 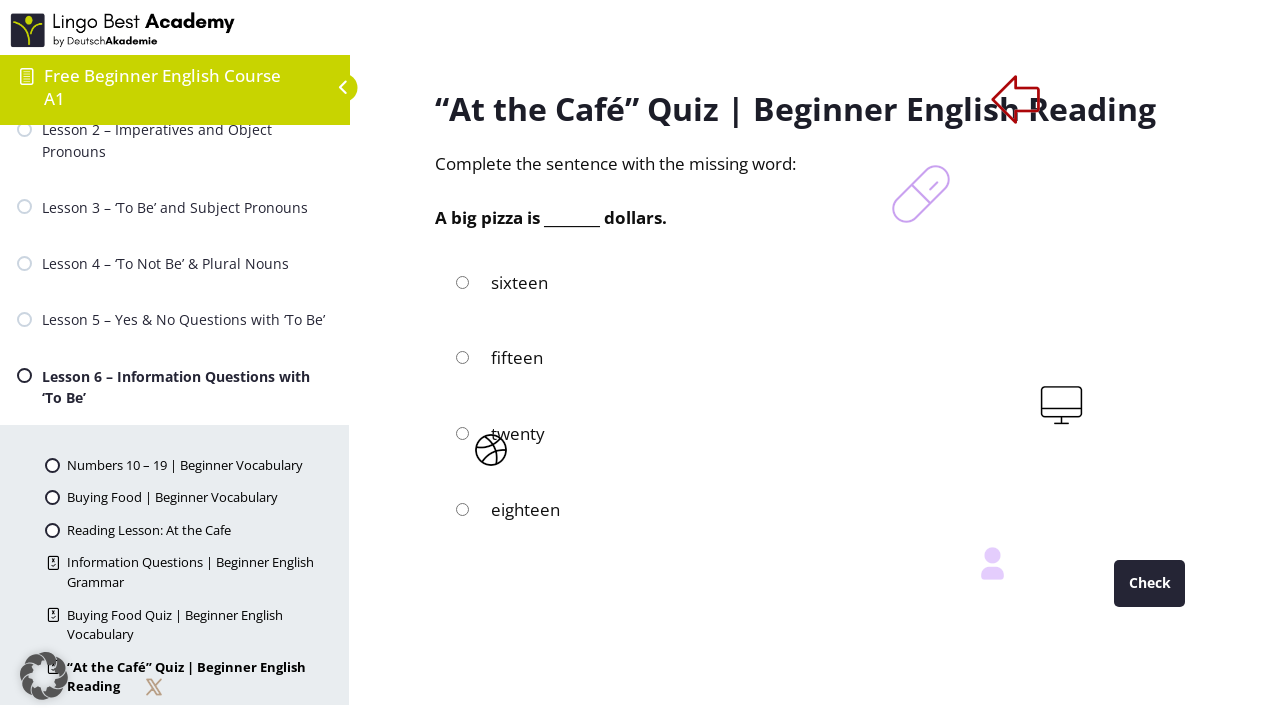 What do you see at coordinates (154, 687) in the screenshot?
I see `share to X (formerly Twitter)` at bounding box center [154, 687].